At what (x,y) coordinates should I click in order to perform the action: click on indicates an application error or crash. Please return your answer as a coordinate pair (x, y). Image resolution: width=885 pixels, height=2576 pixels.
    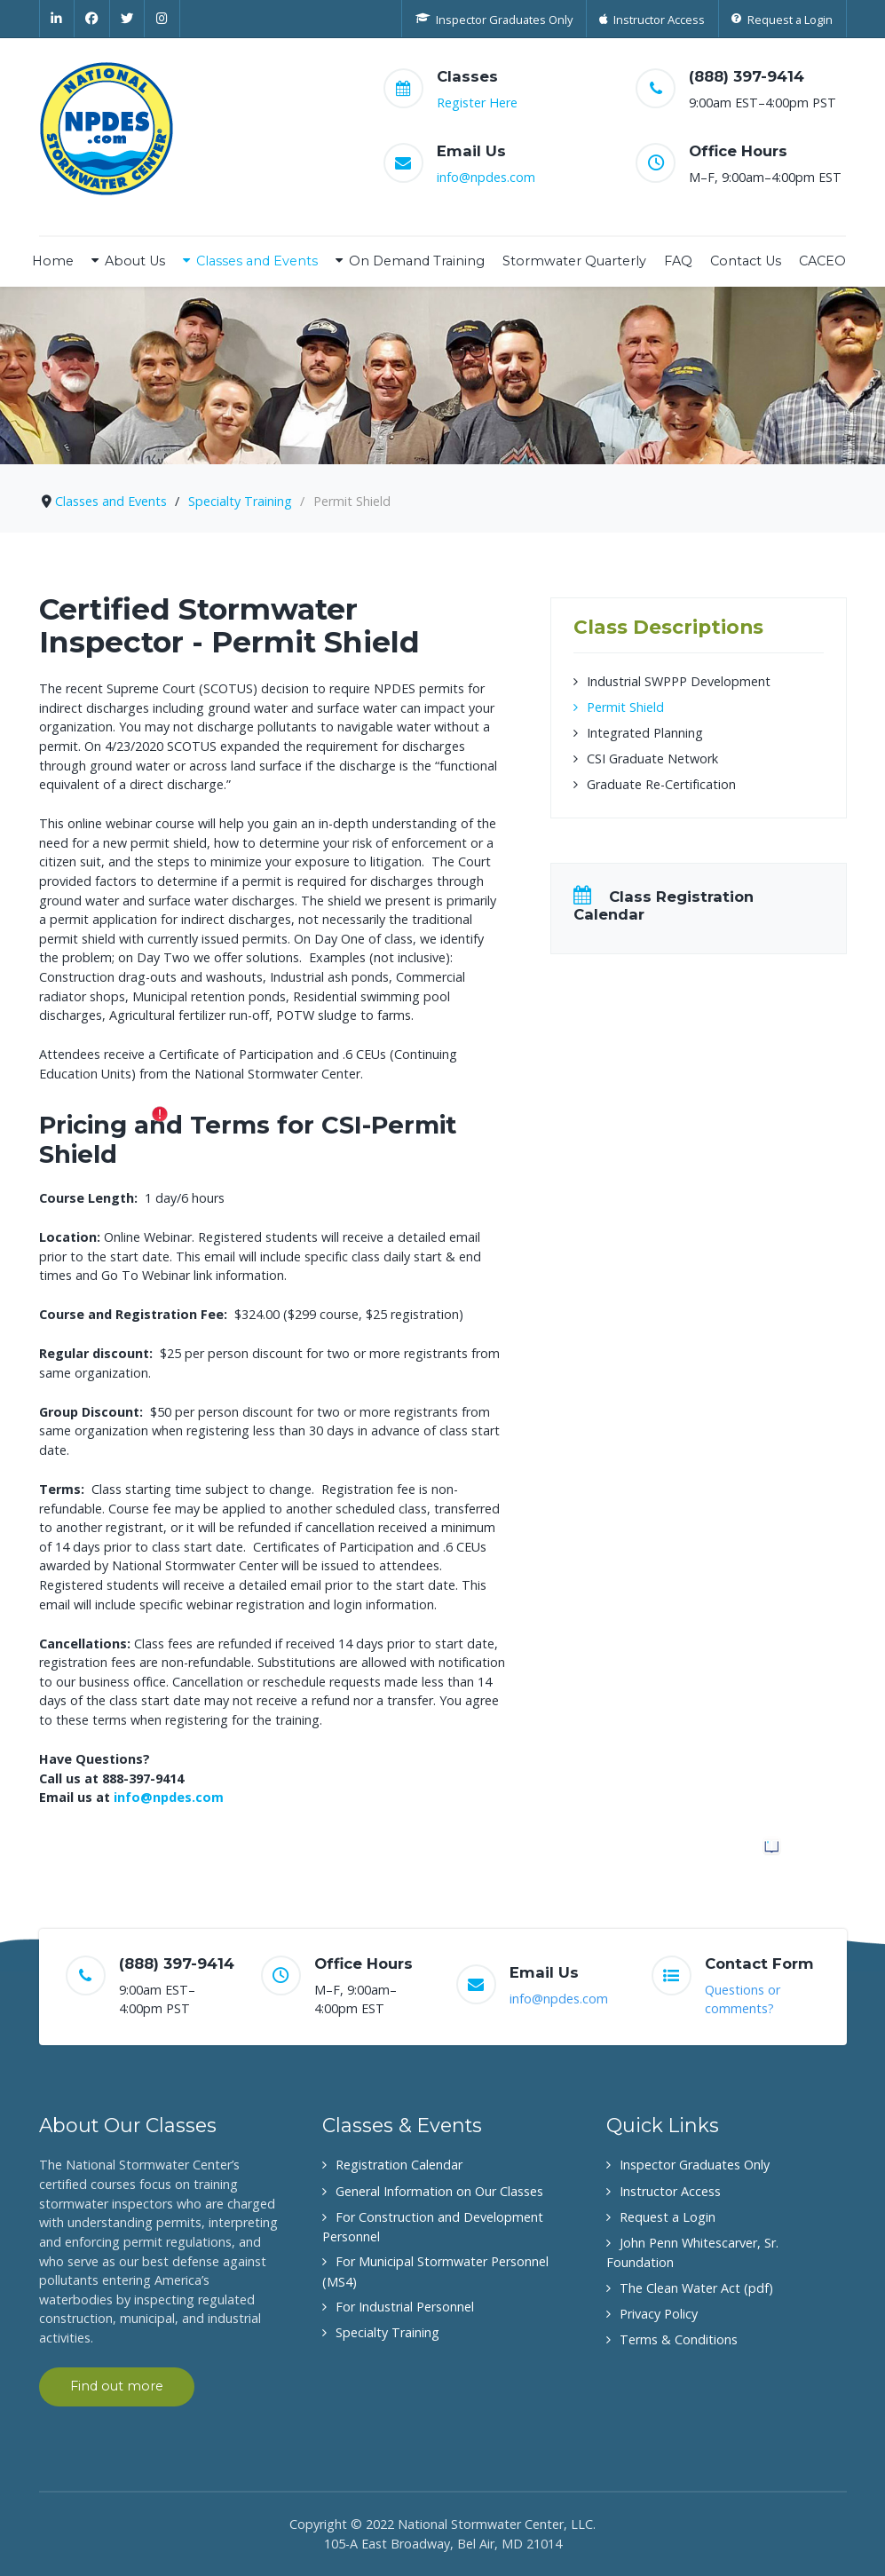
    Looking at the image, I should click on (160, 1114).